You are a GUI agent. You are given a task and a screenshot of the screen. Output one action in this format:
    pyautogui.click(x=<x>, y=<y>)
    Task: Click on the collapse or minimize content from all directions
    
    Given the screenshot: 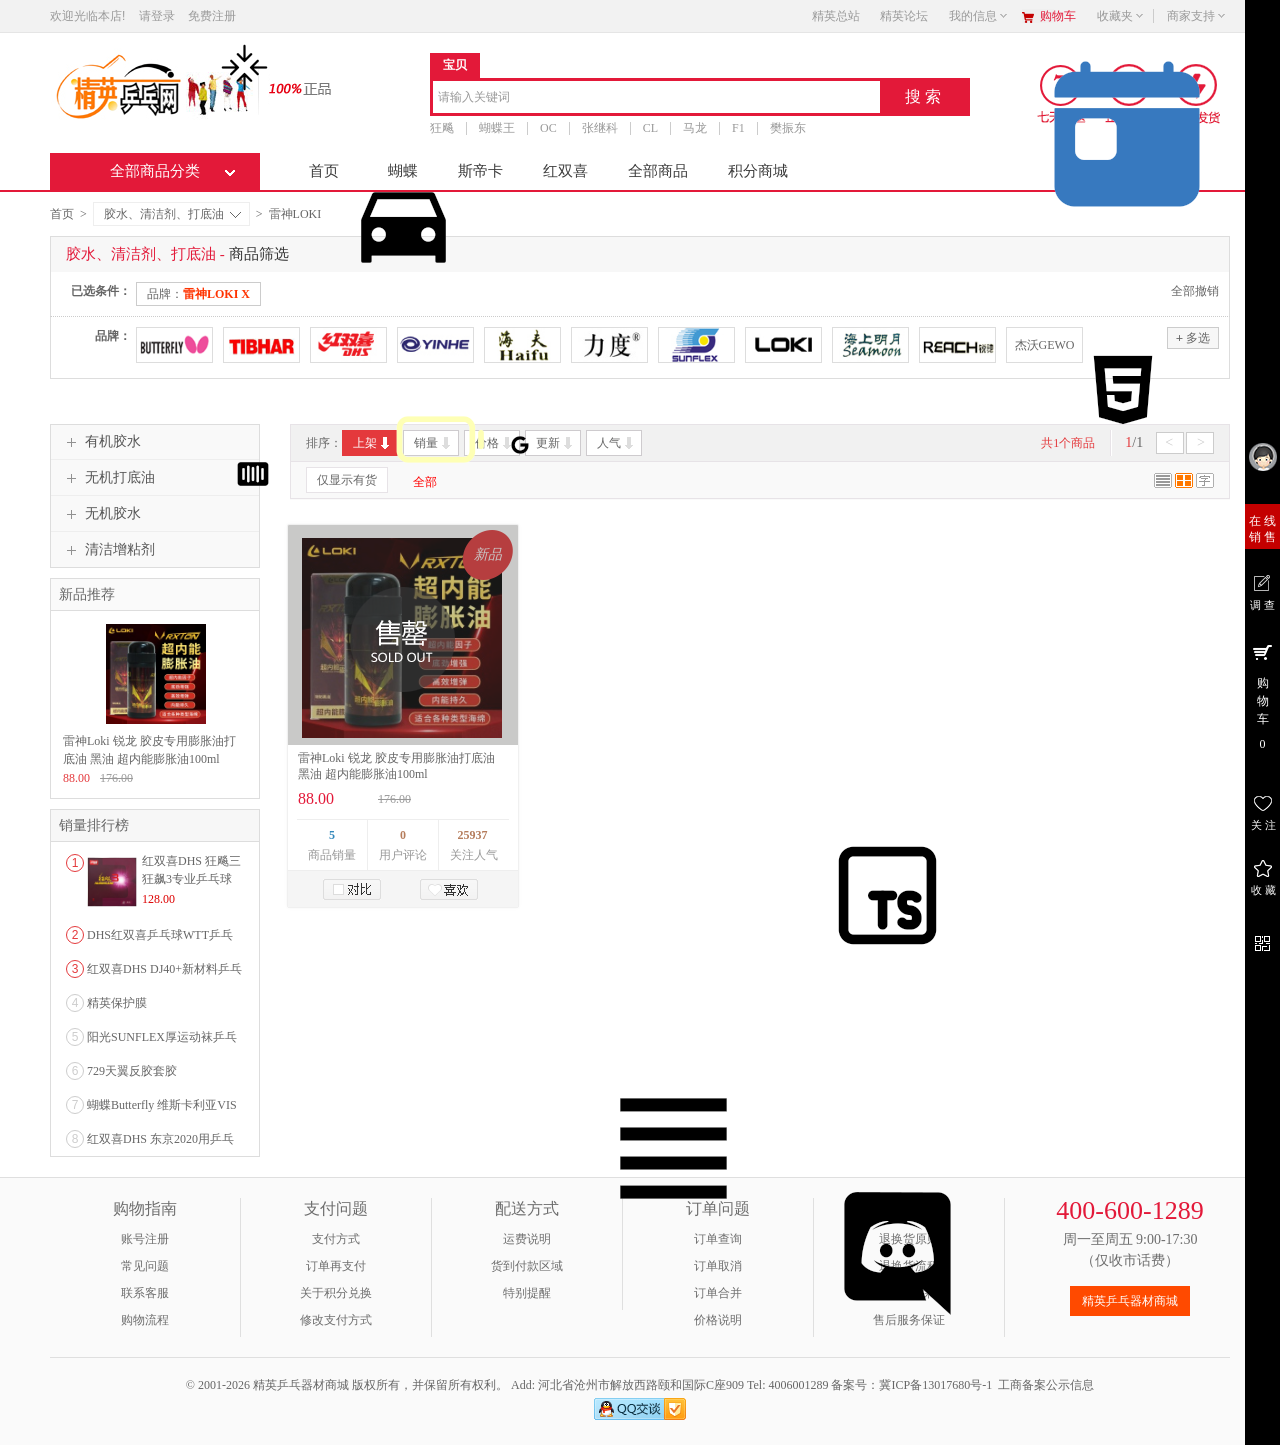 What is the action you would take?
    pyautogui.click(x=244, y=67)
    